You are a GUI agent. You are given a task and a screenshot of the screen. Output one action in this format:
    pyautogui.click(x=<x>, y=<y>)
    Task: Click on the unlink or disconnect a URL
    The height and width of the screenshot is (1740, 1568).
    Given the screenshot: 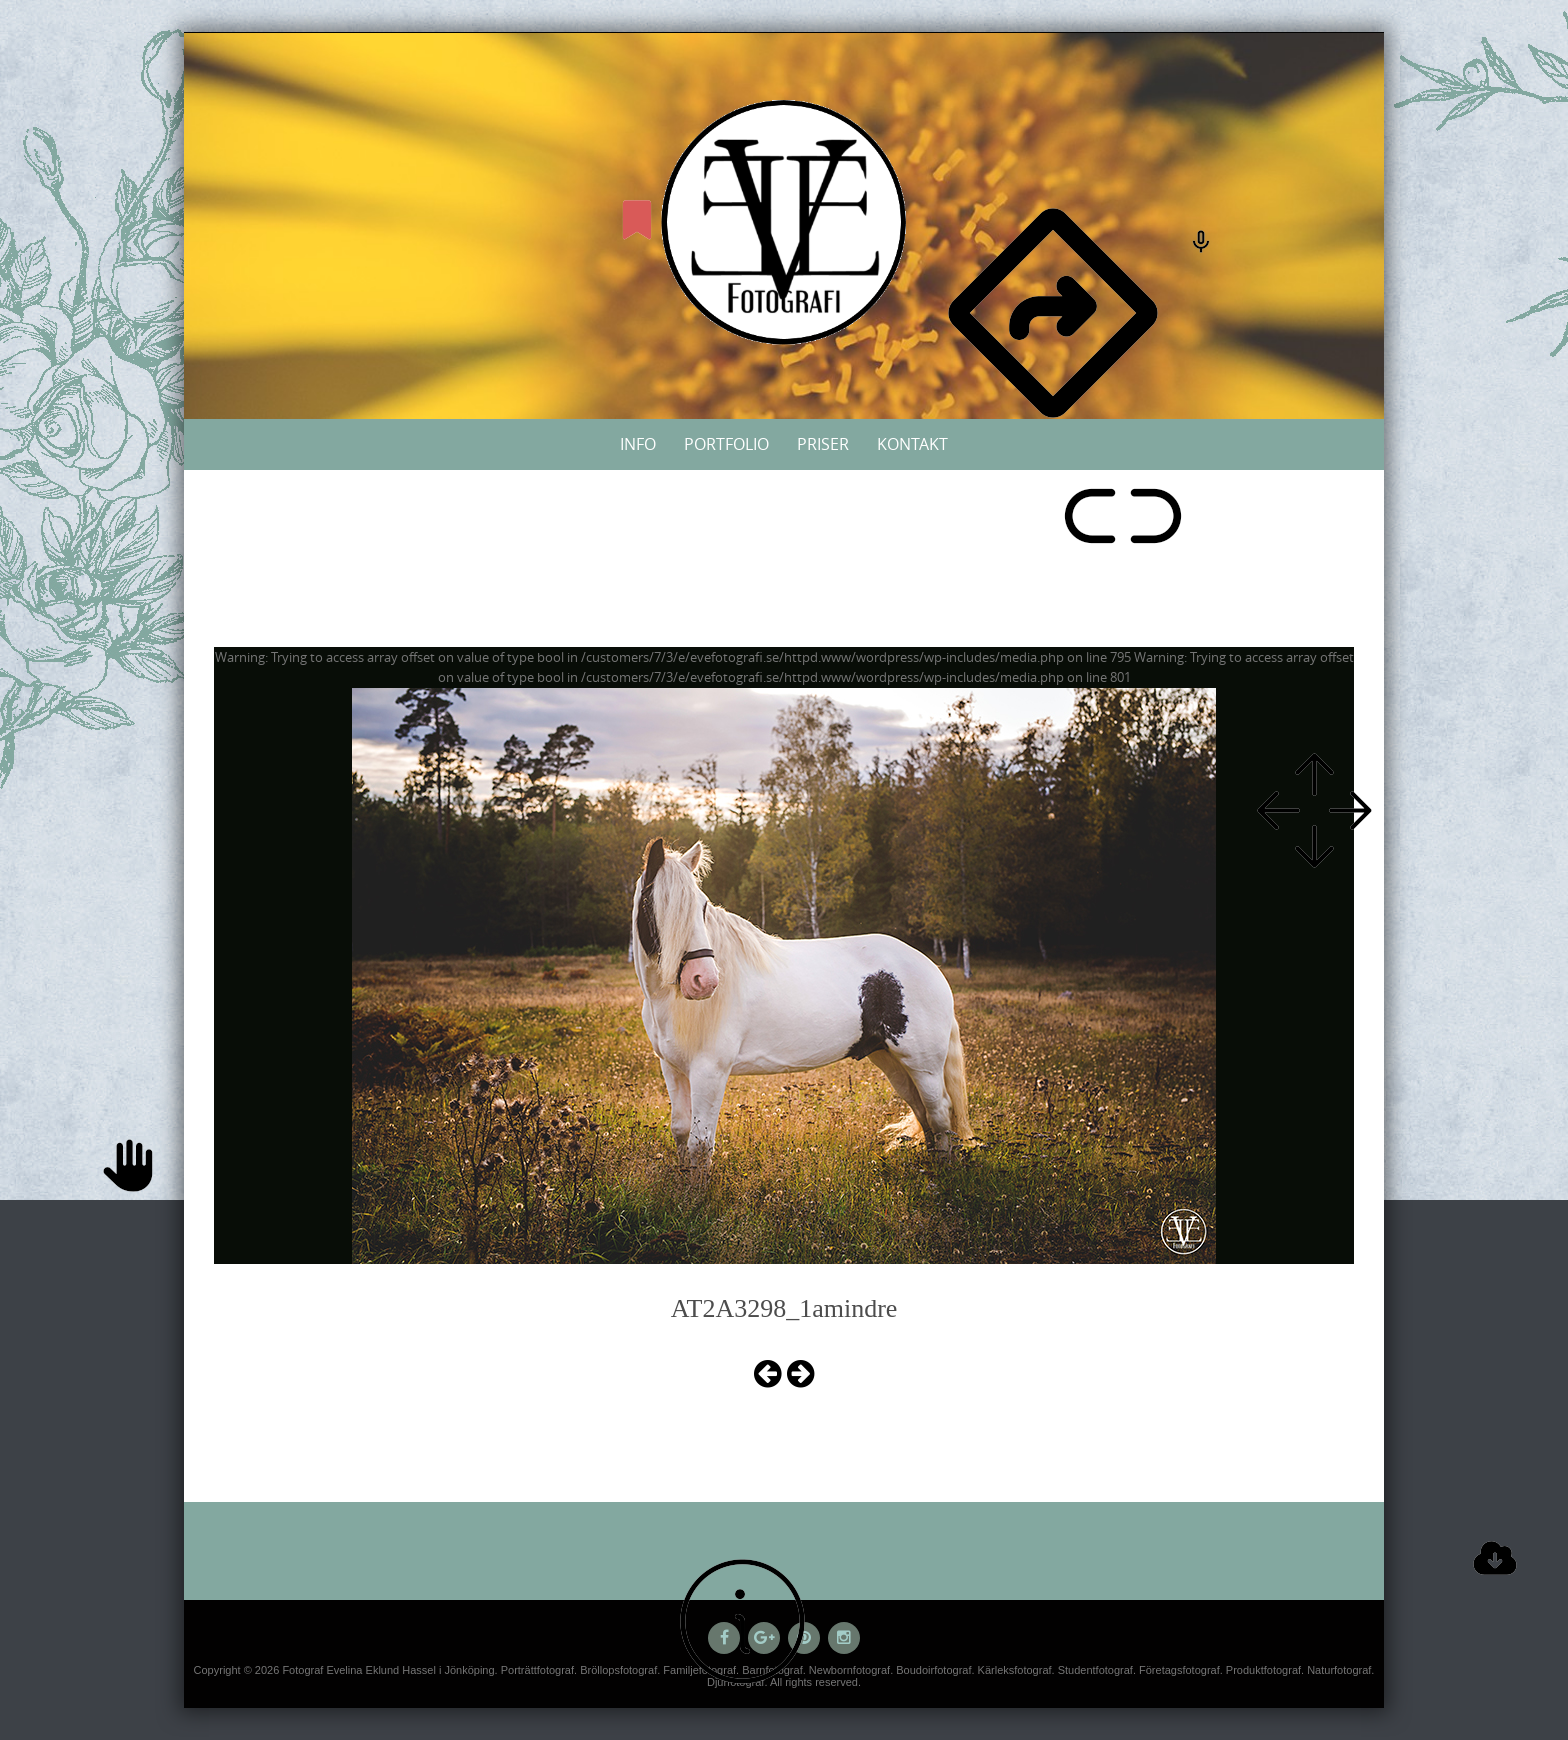 What is the action you would take?
    pyautogui.click(x=1123, y=516)
    